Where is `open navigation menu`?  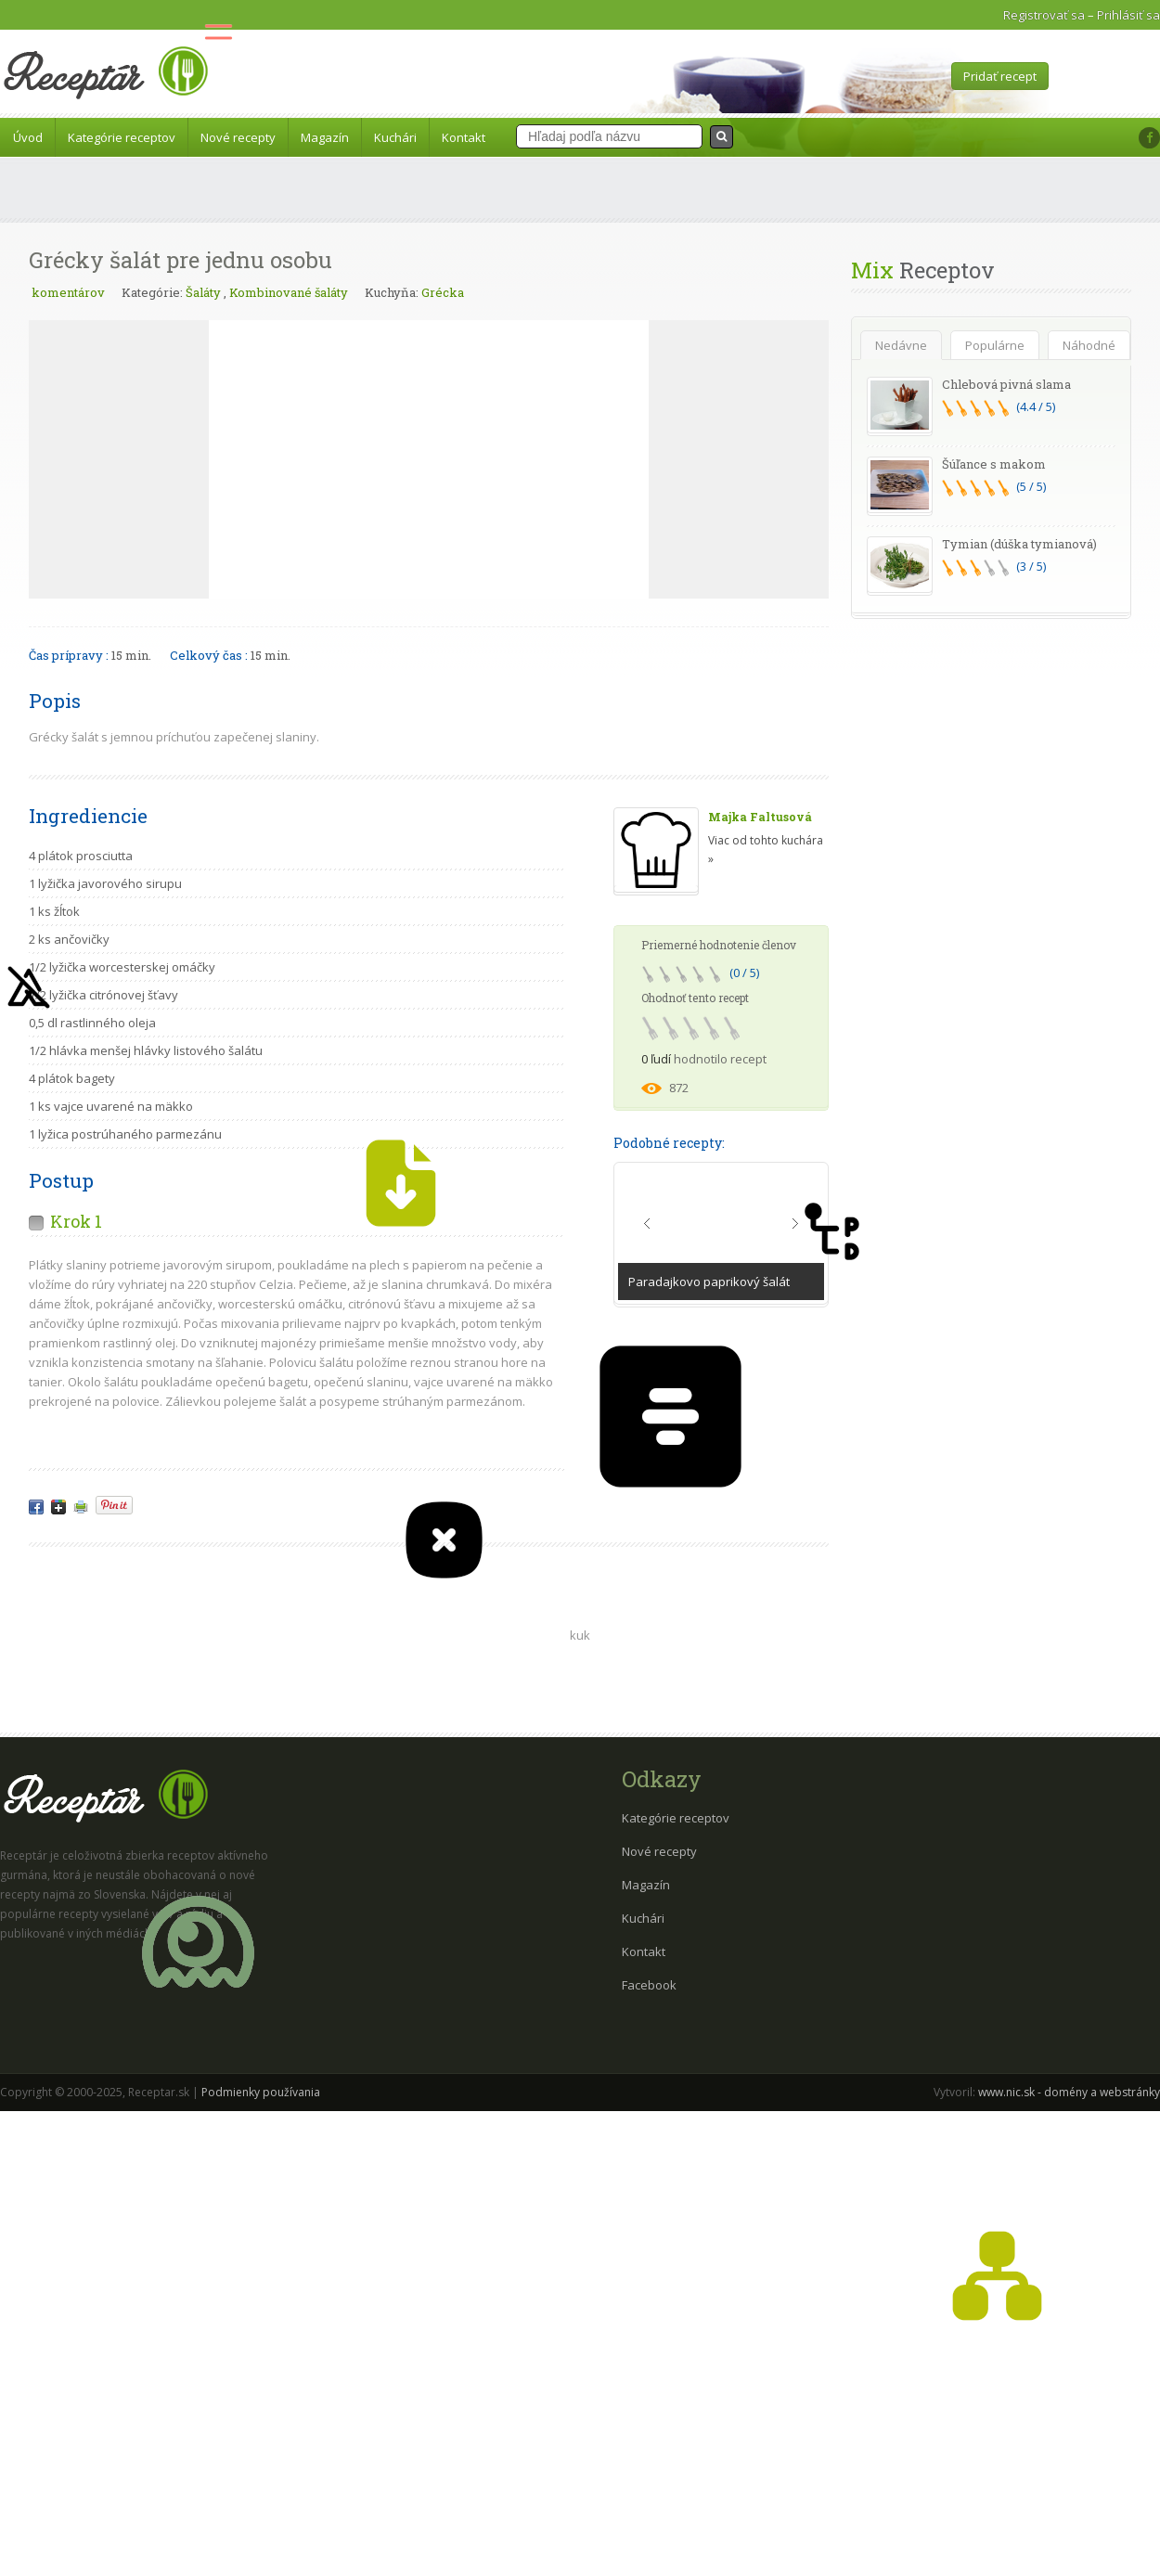
open navigation menu is located at coordinates (218, 32).